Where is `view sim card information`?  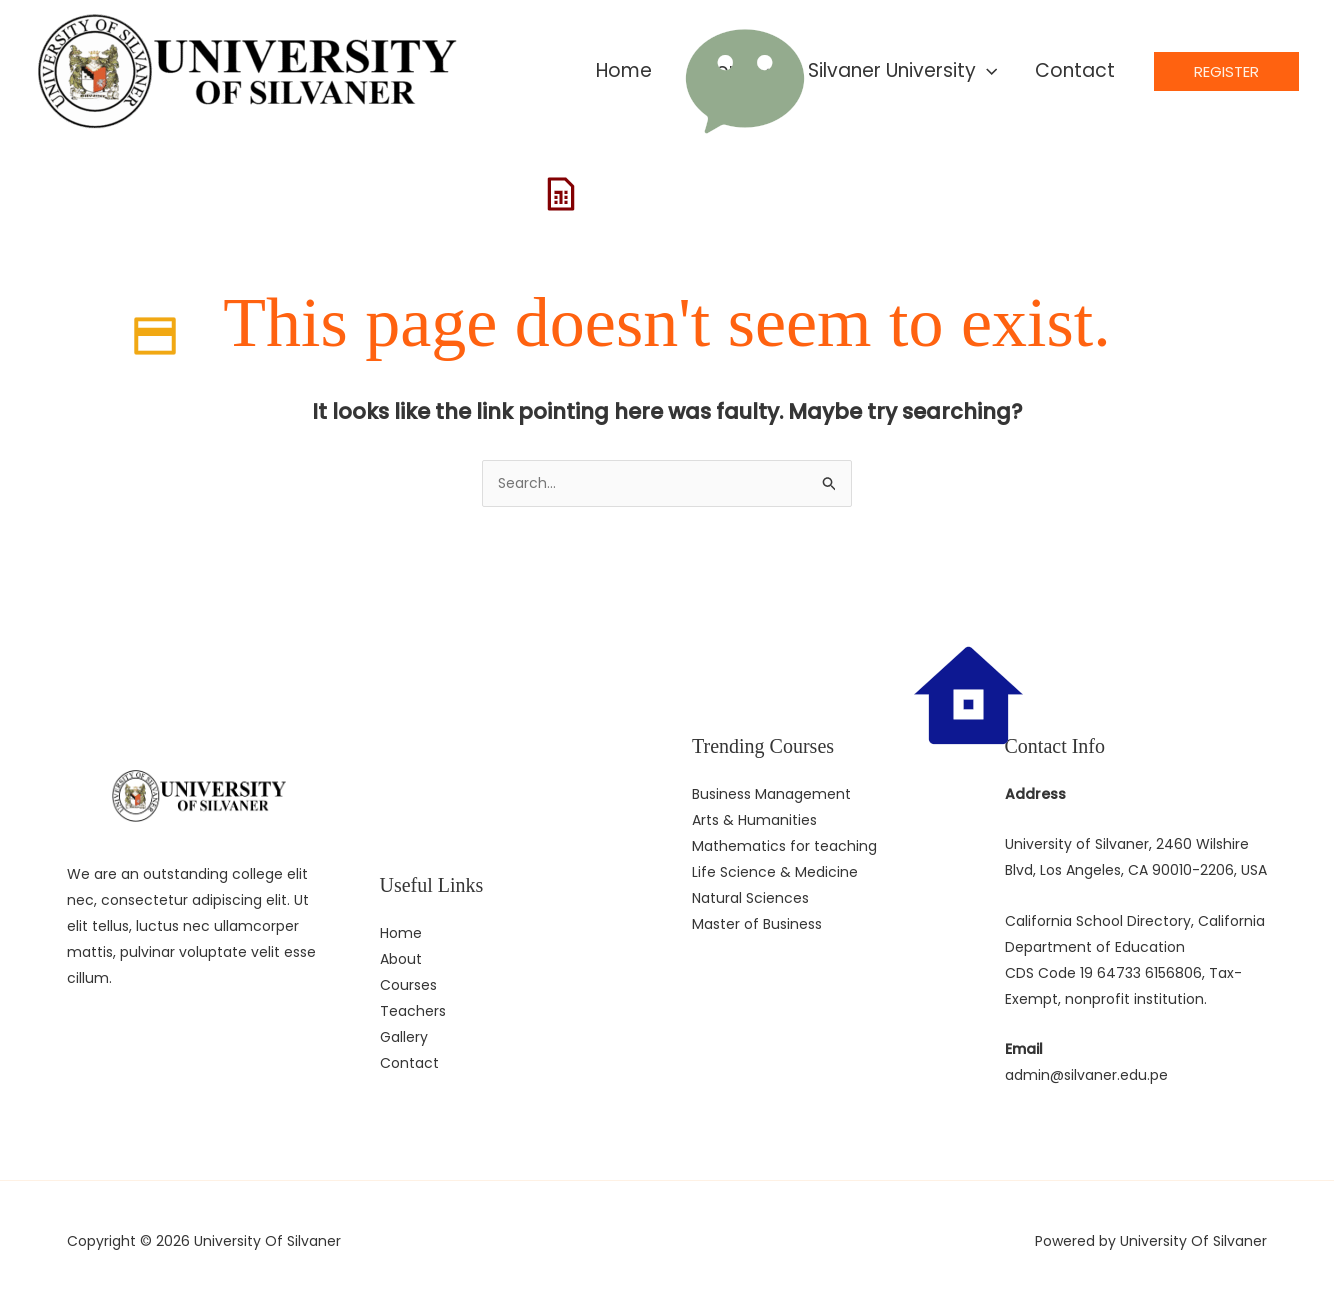 view sim card information is located at coordinates (561, 194).